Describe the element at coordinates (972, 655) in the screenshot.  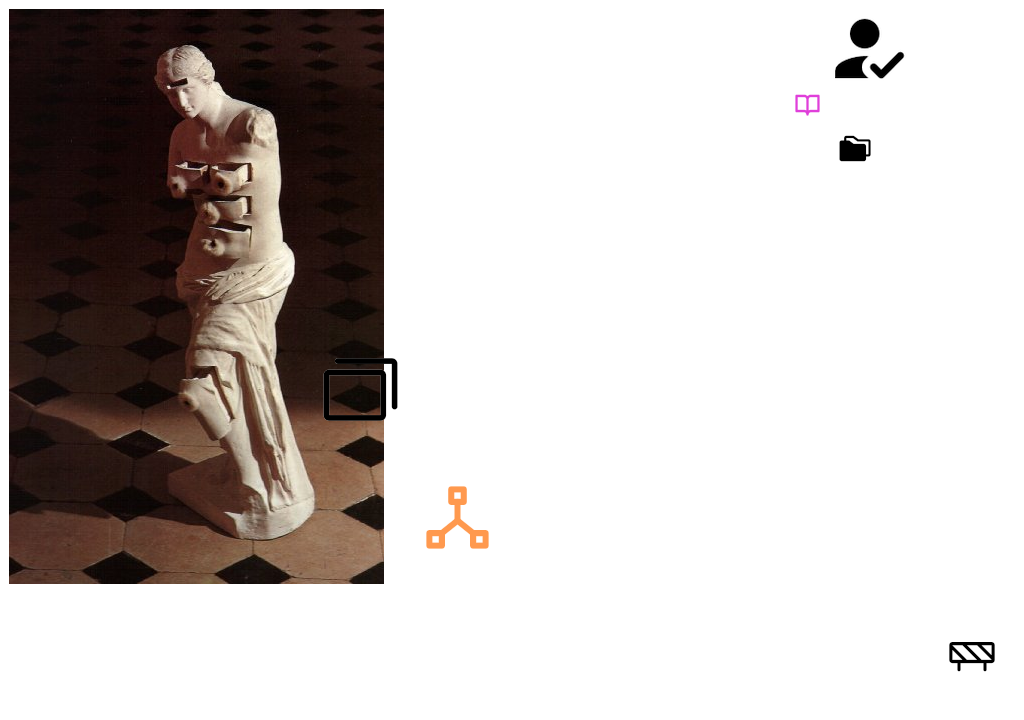
I see `indicates a blocked or restricted area` at that location.